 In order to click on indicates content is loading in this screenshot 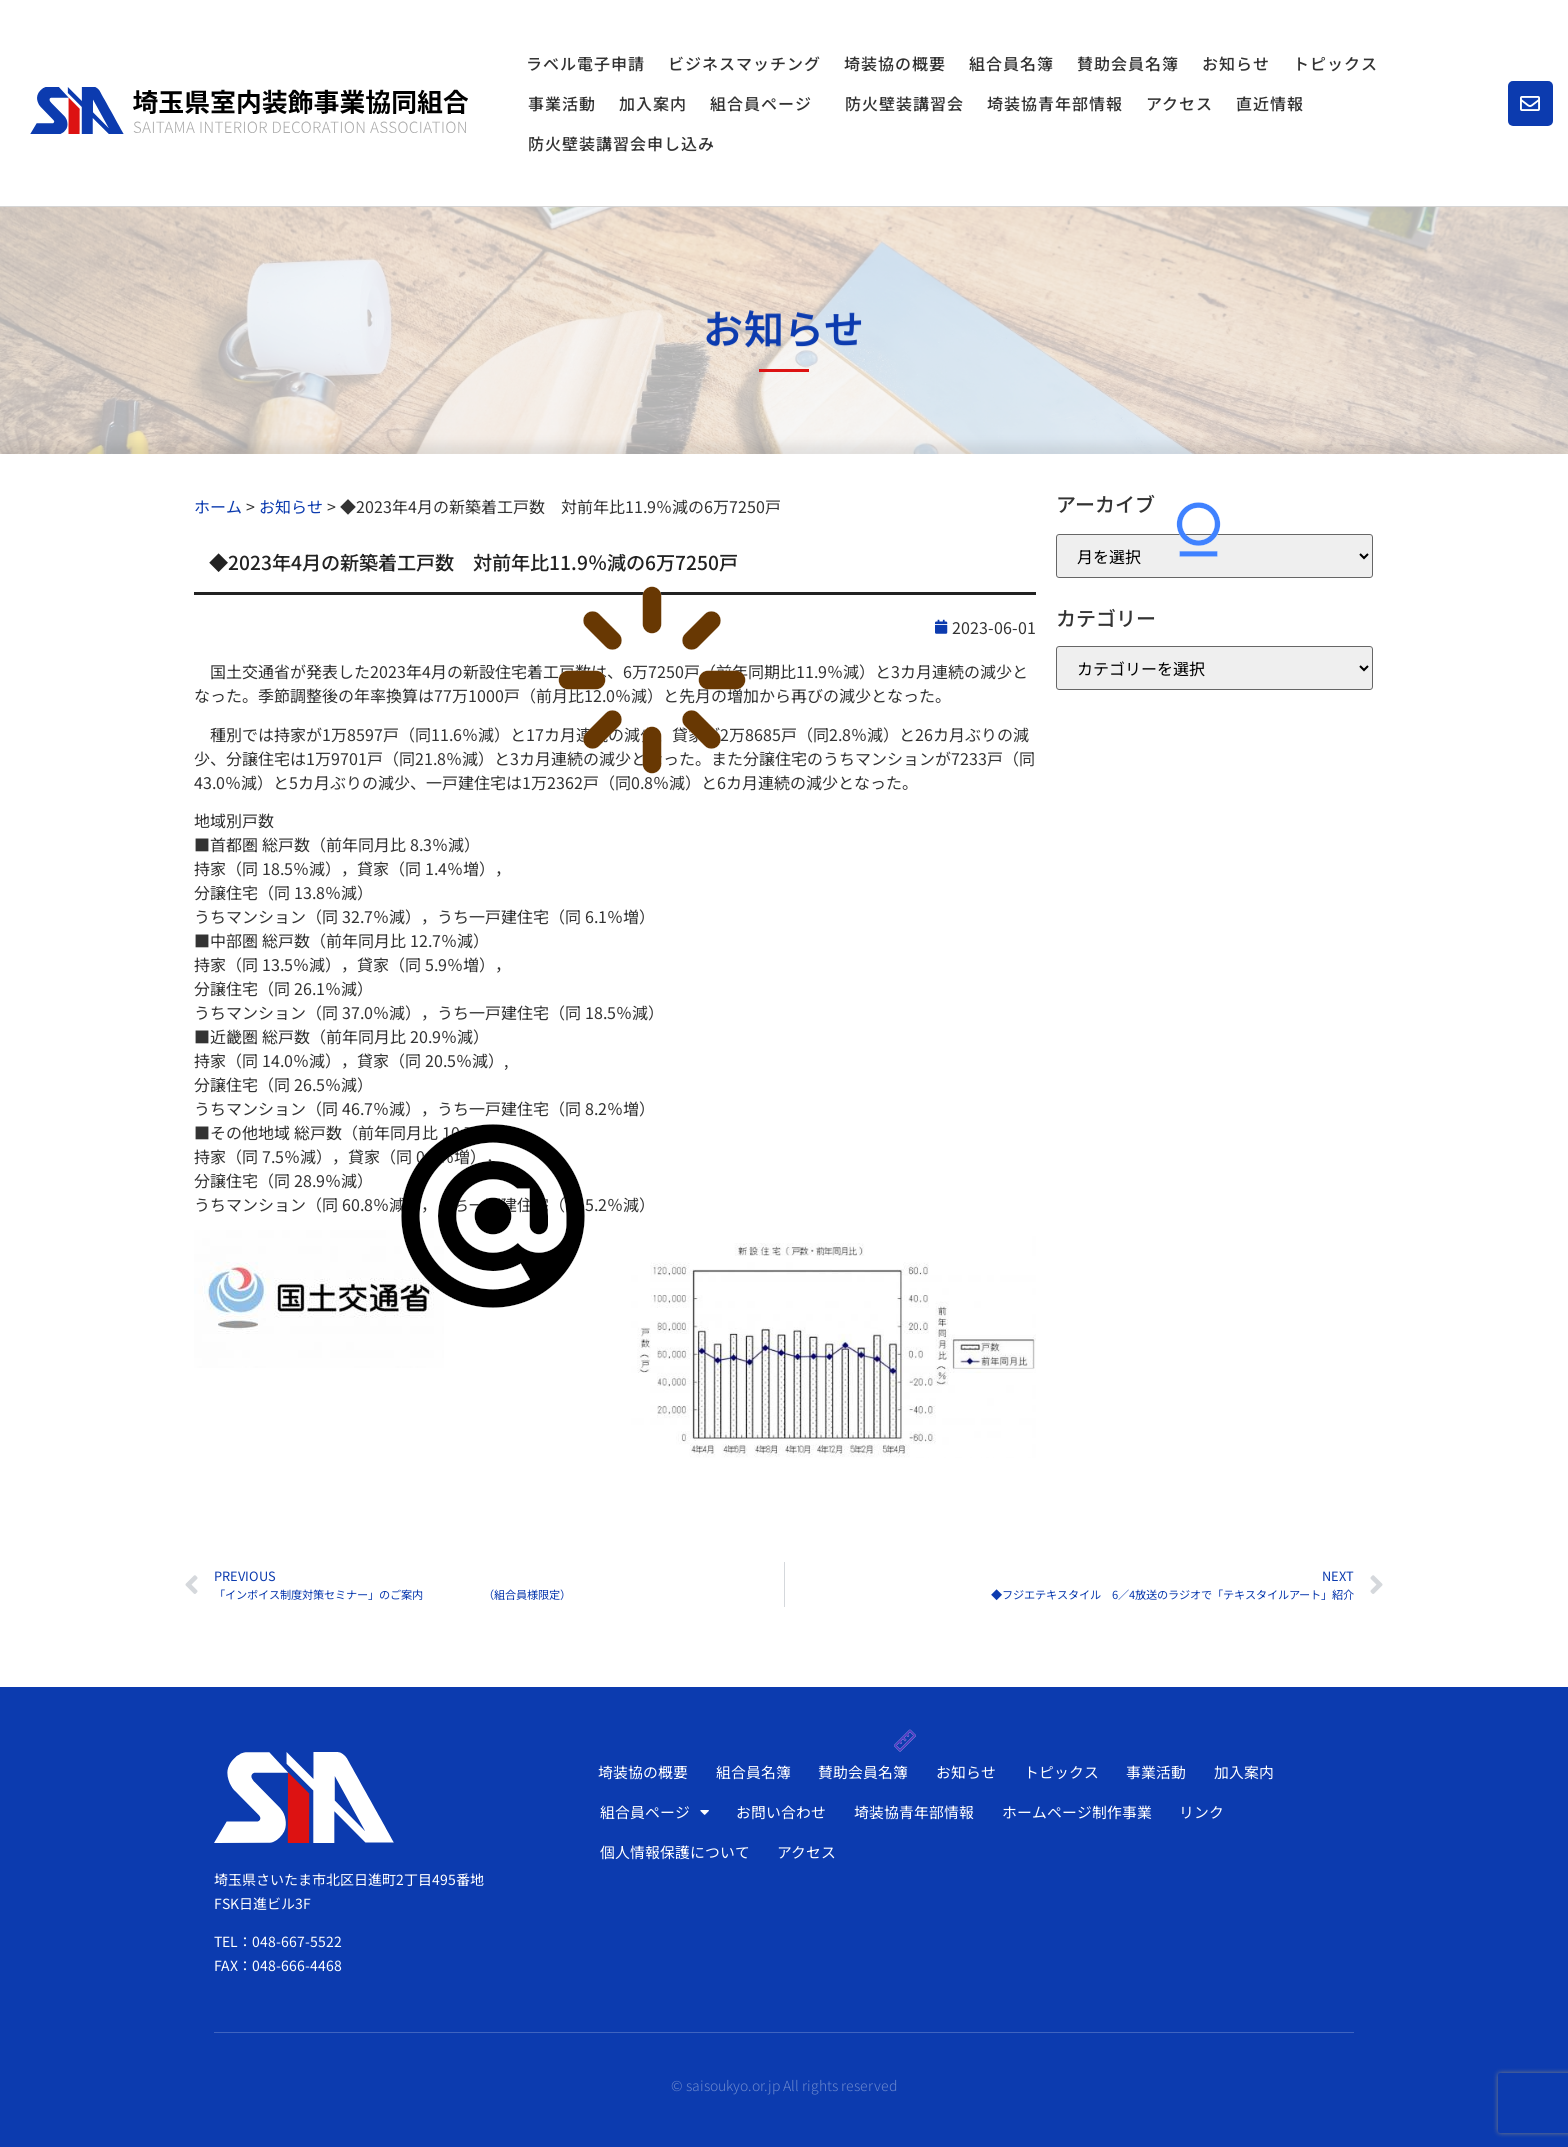, I will do `click(652, 680)`.